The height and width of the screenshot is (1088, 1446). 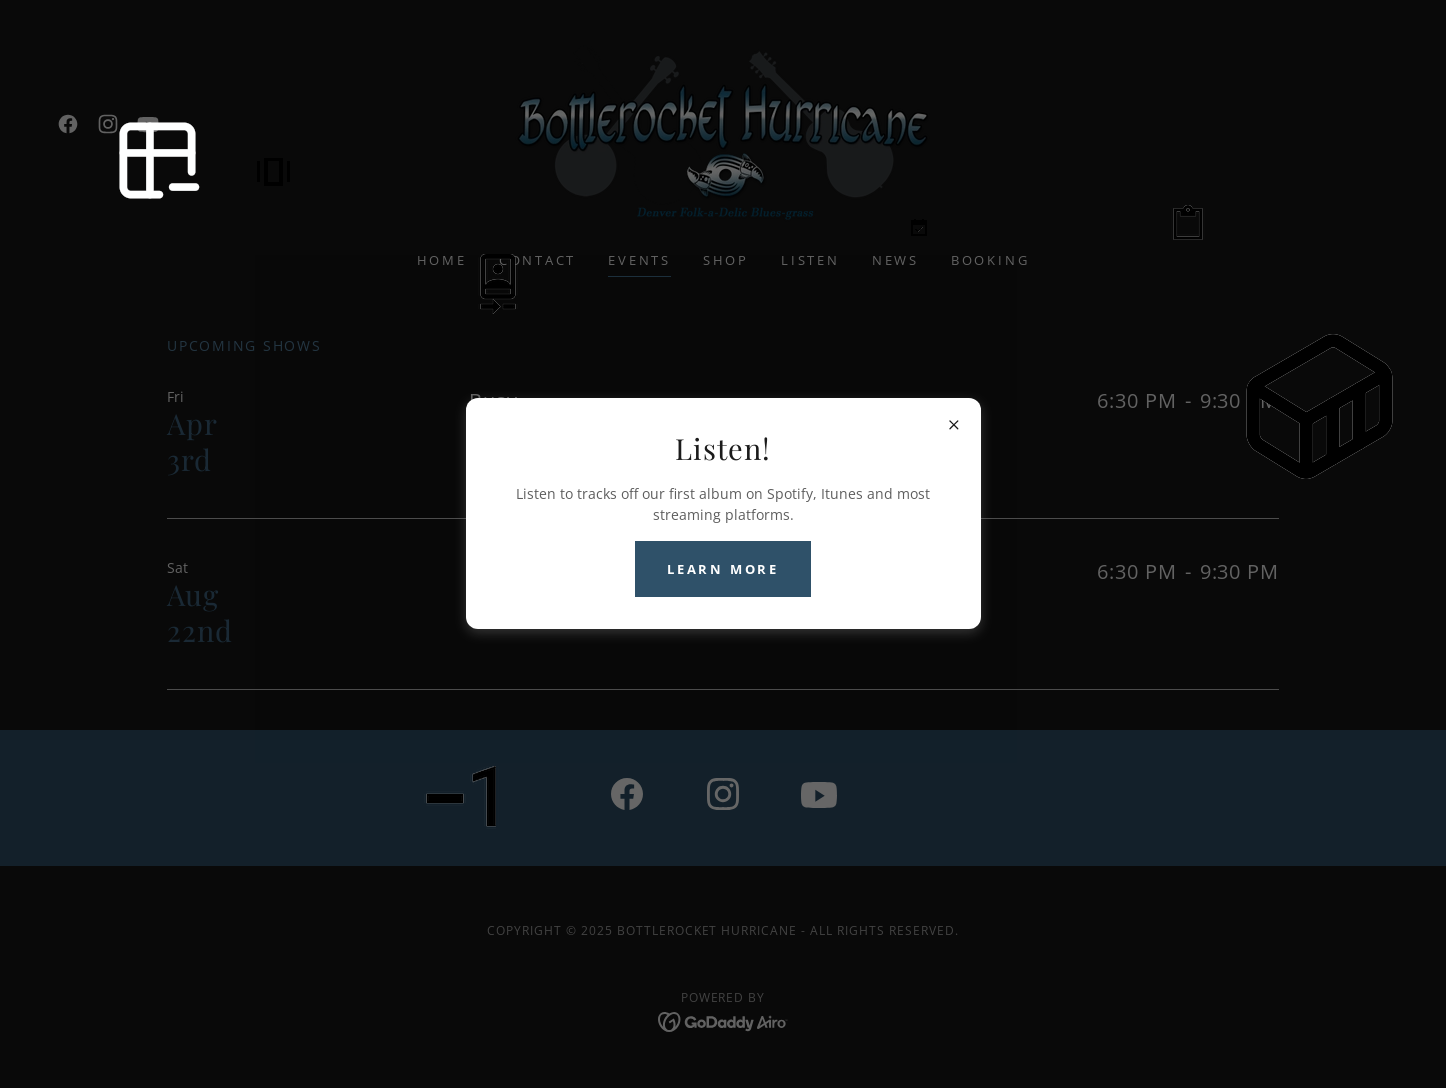 What do you see at coordinates (1188, 224) in the screenshot?
I see `paste content from clipboard` at bounding box center [1188, 224].